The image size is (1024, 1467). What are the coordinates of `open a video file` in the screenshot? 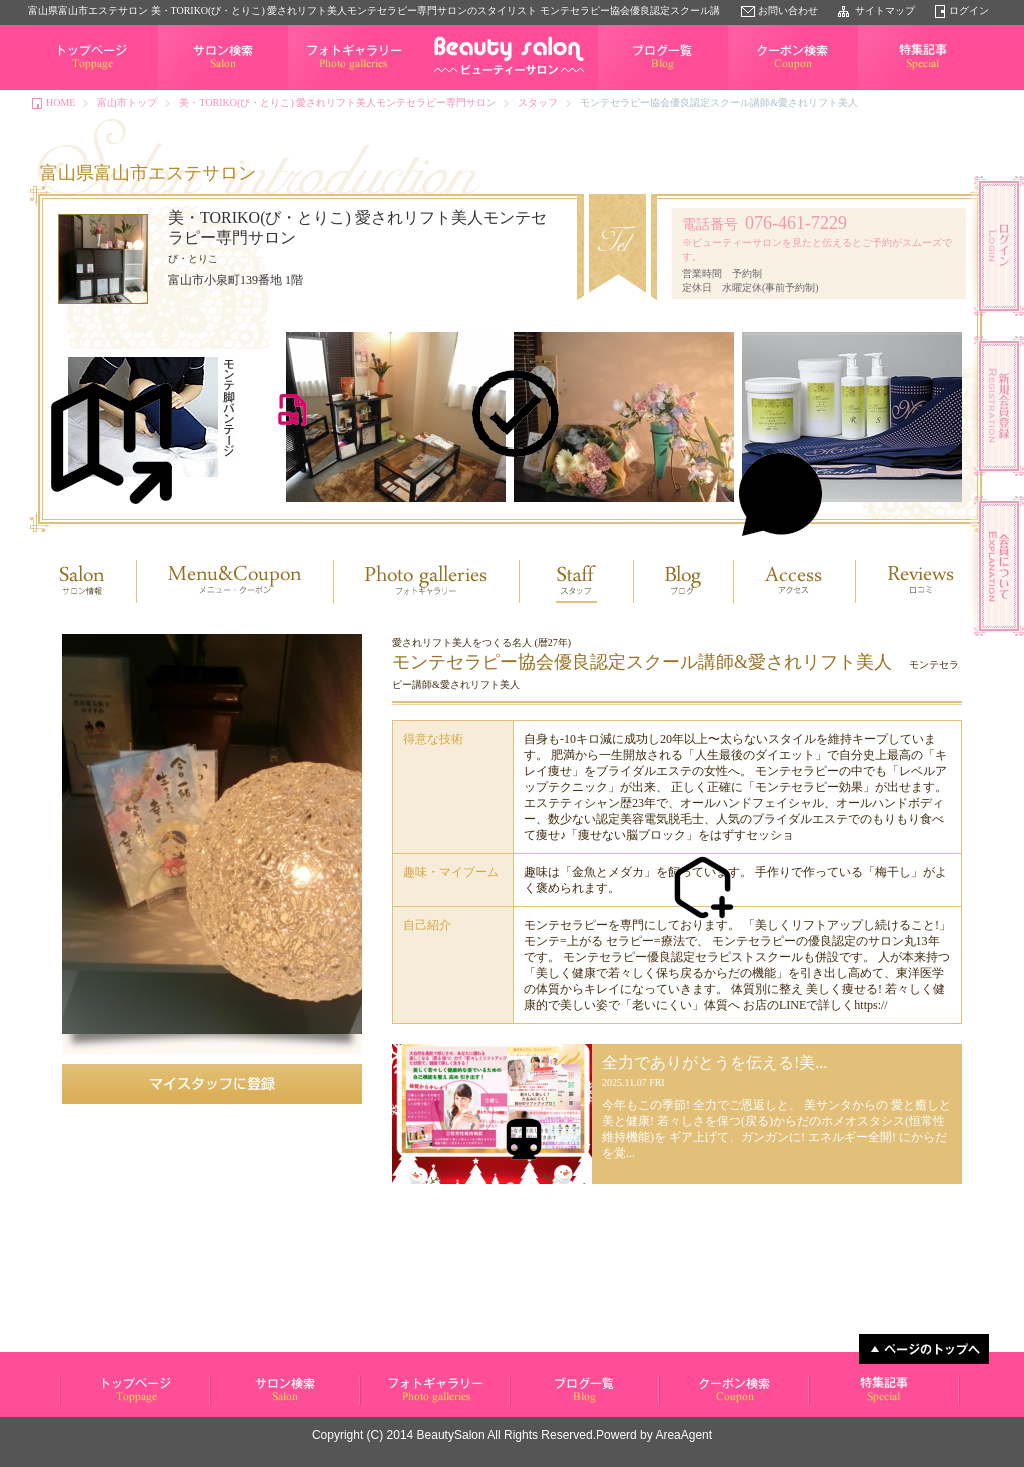 It's located at (293, 410).